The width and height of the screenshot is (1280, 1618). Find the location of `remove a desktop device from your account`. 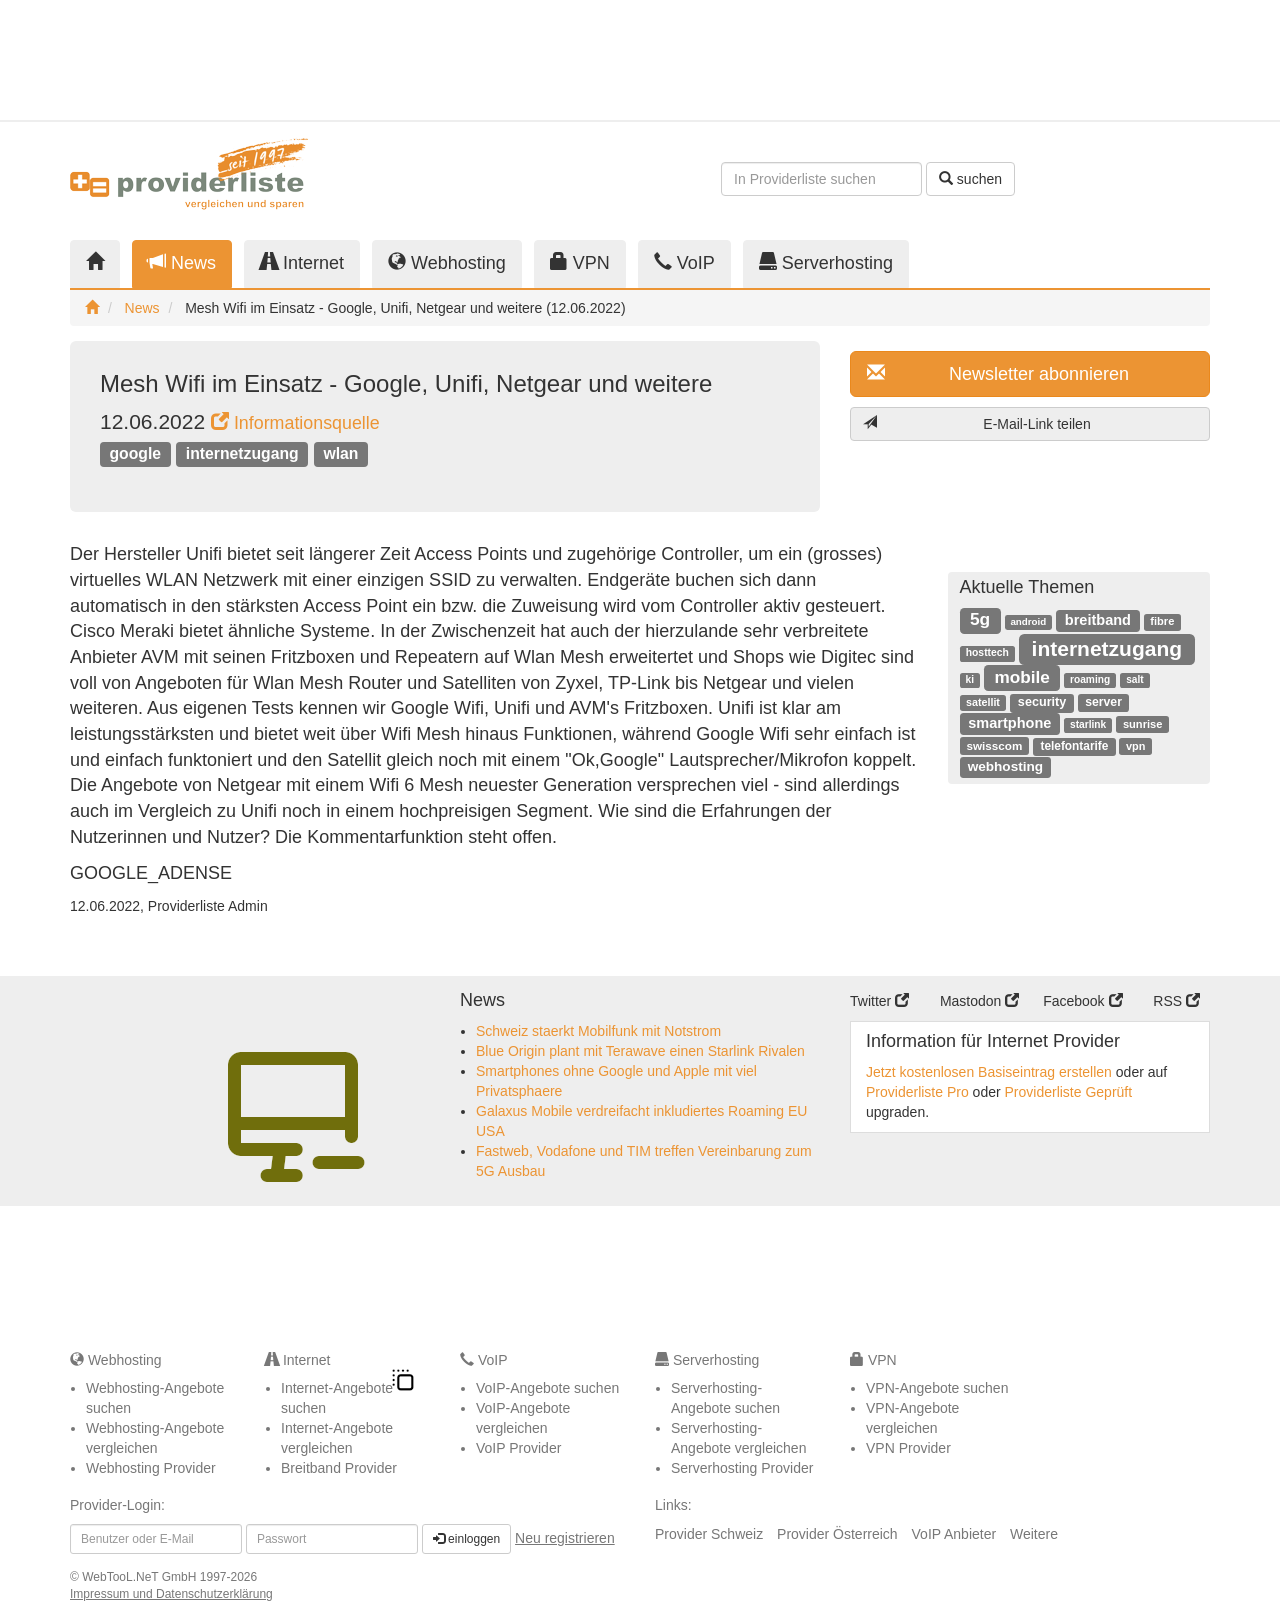

remove a desktop device from your account is located at coordinates (293, 1117).